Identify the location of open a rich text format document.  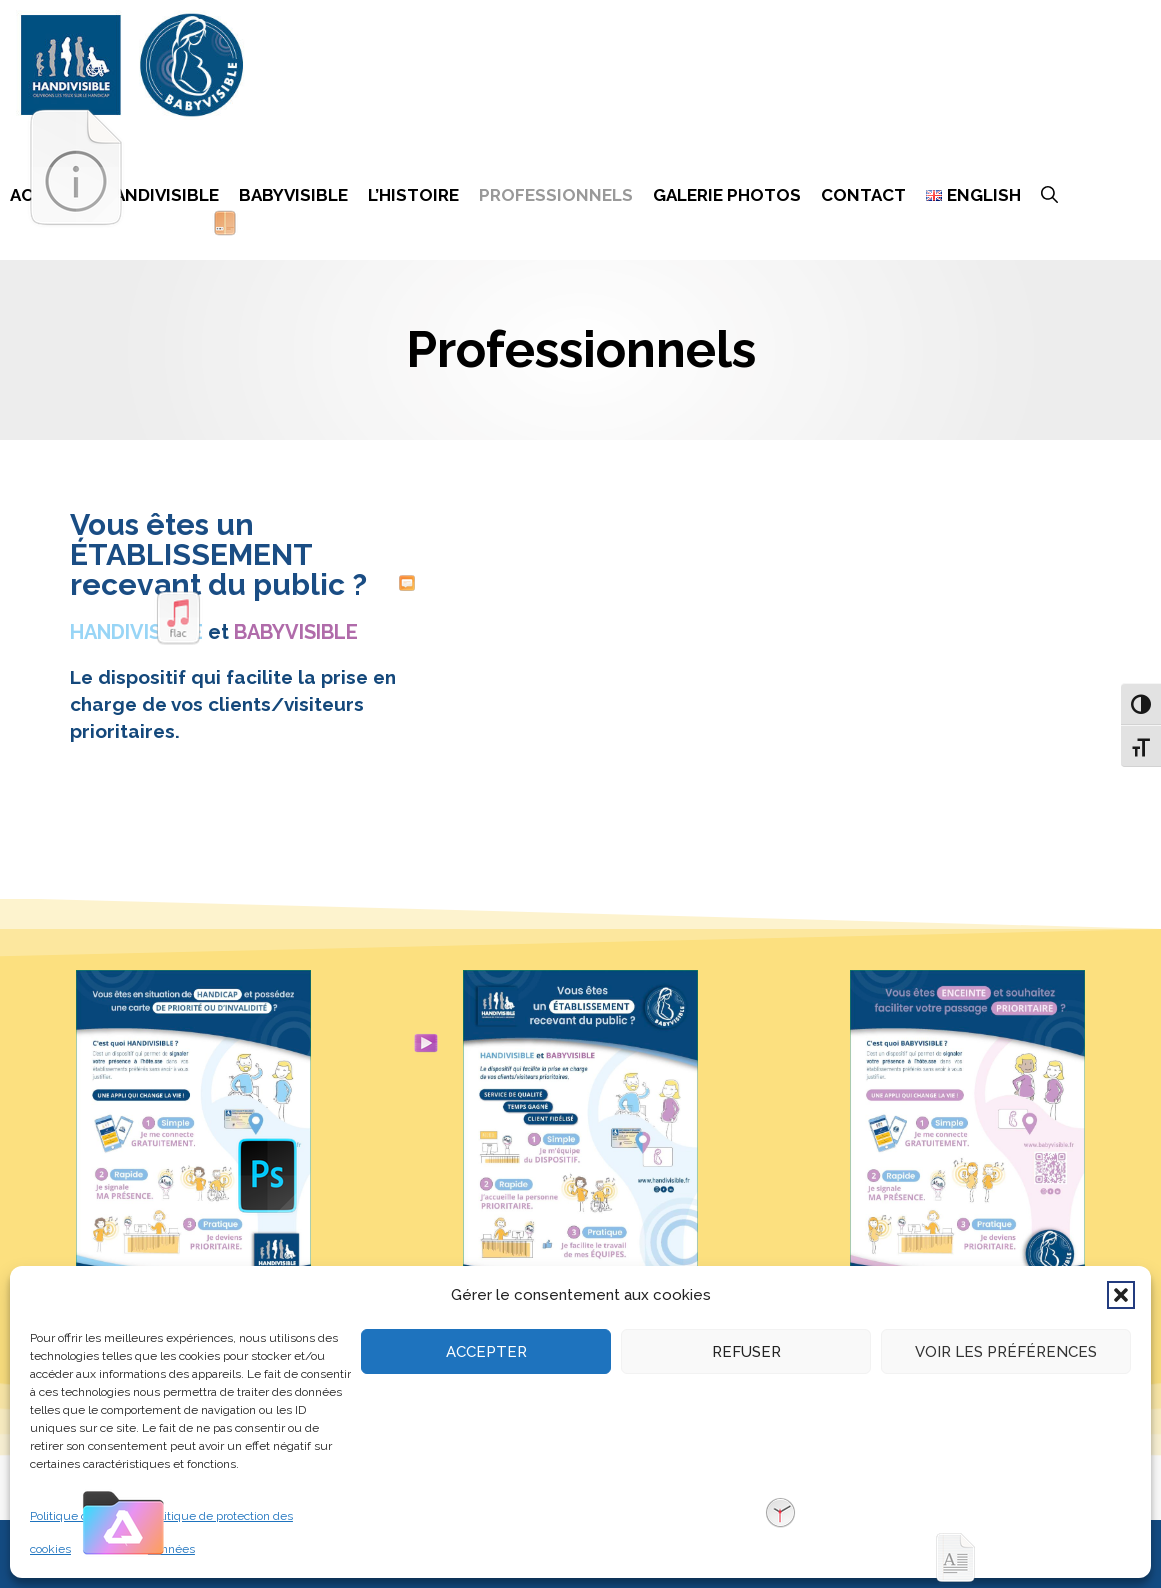
(955, 1557).